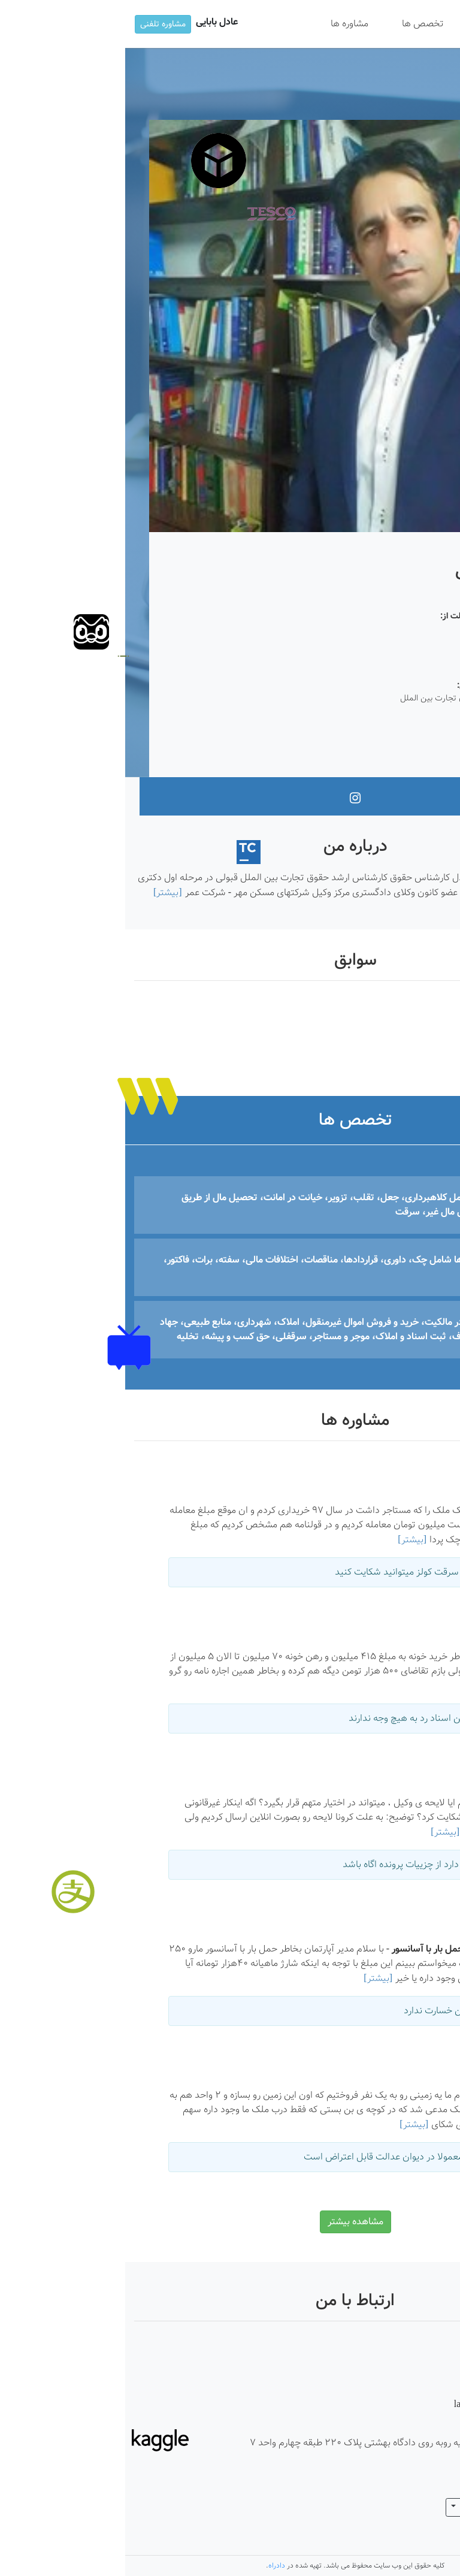 The image size is (460, 2576). I want to click on open the duolingo language learning app, so click(91, 632).